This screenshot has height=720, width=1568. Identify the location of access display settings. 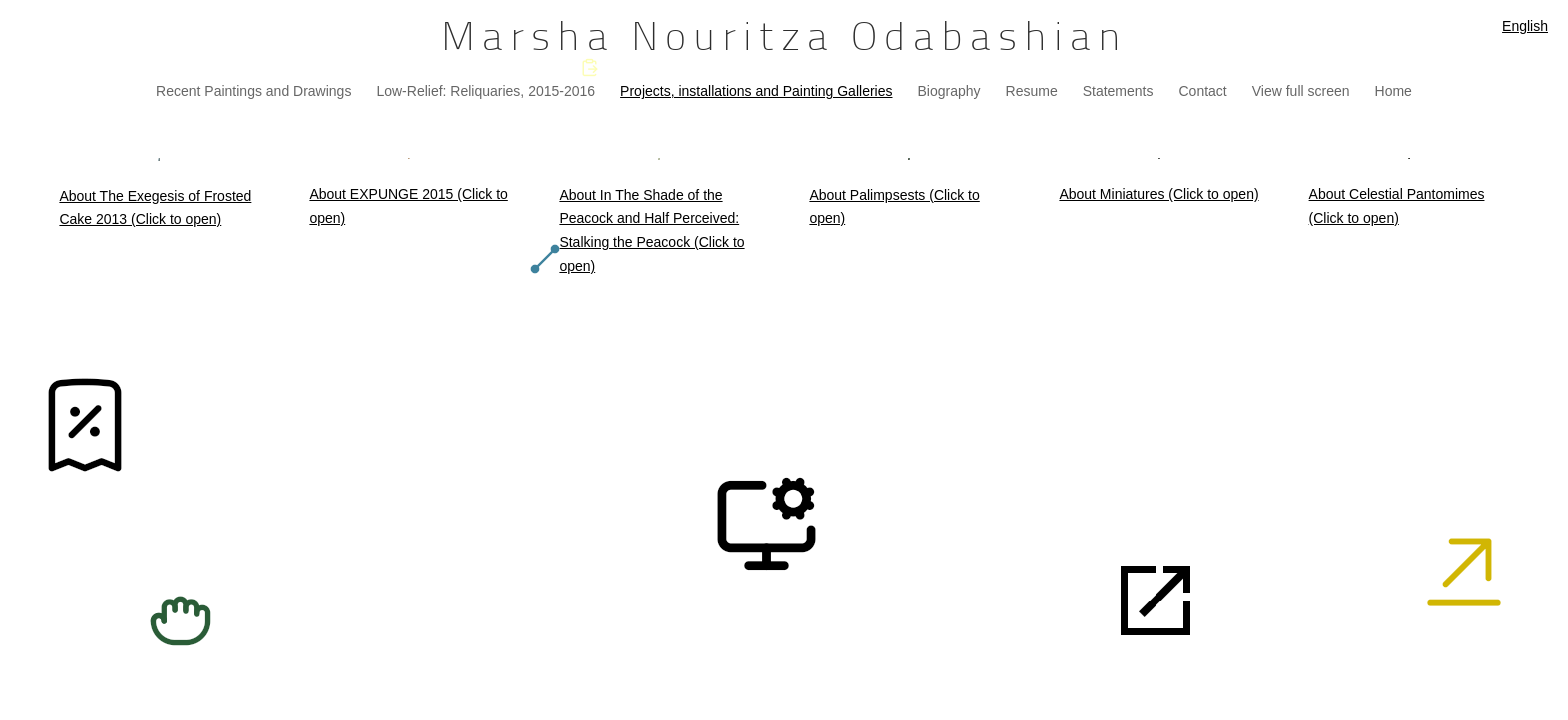
(766, 525).